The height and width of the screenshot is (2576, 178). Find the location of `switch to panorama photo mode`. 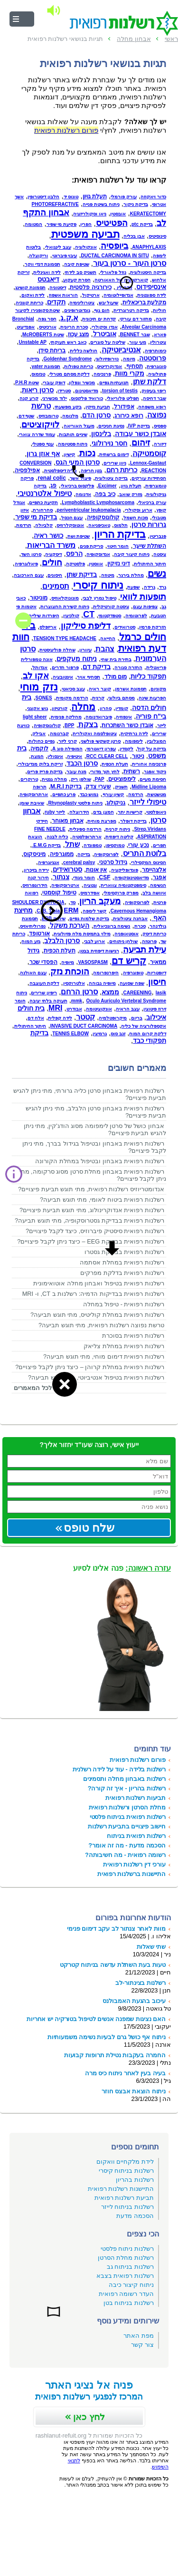

switch to panorama photo mode is located at coordinates (54, 2312).